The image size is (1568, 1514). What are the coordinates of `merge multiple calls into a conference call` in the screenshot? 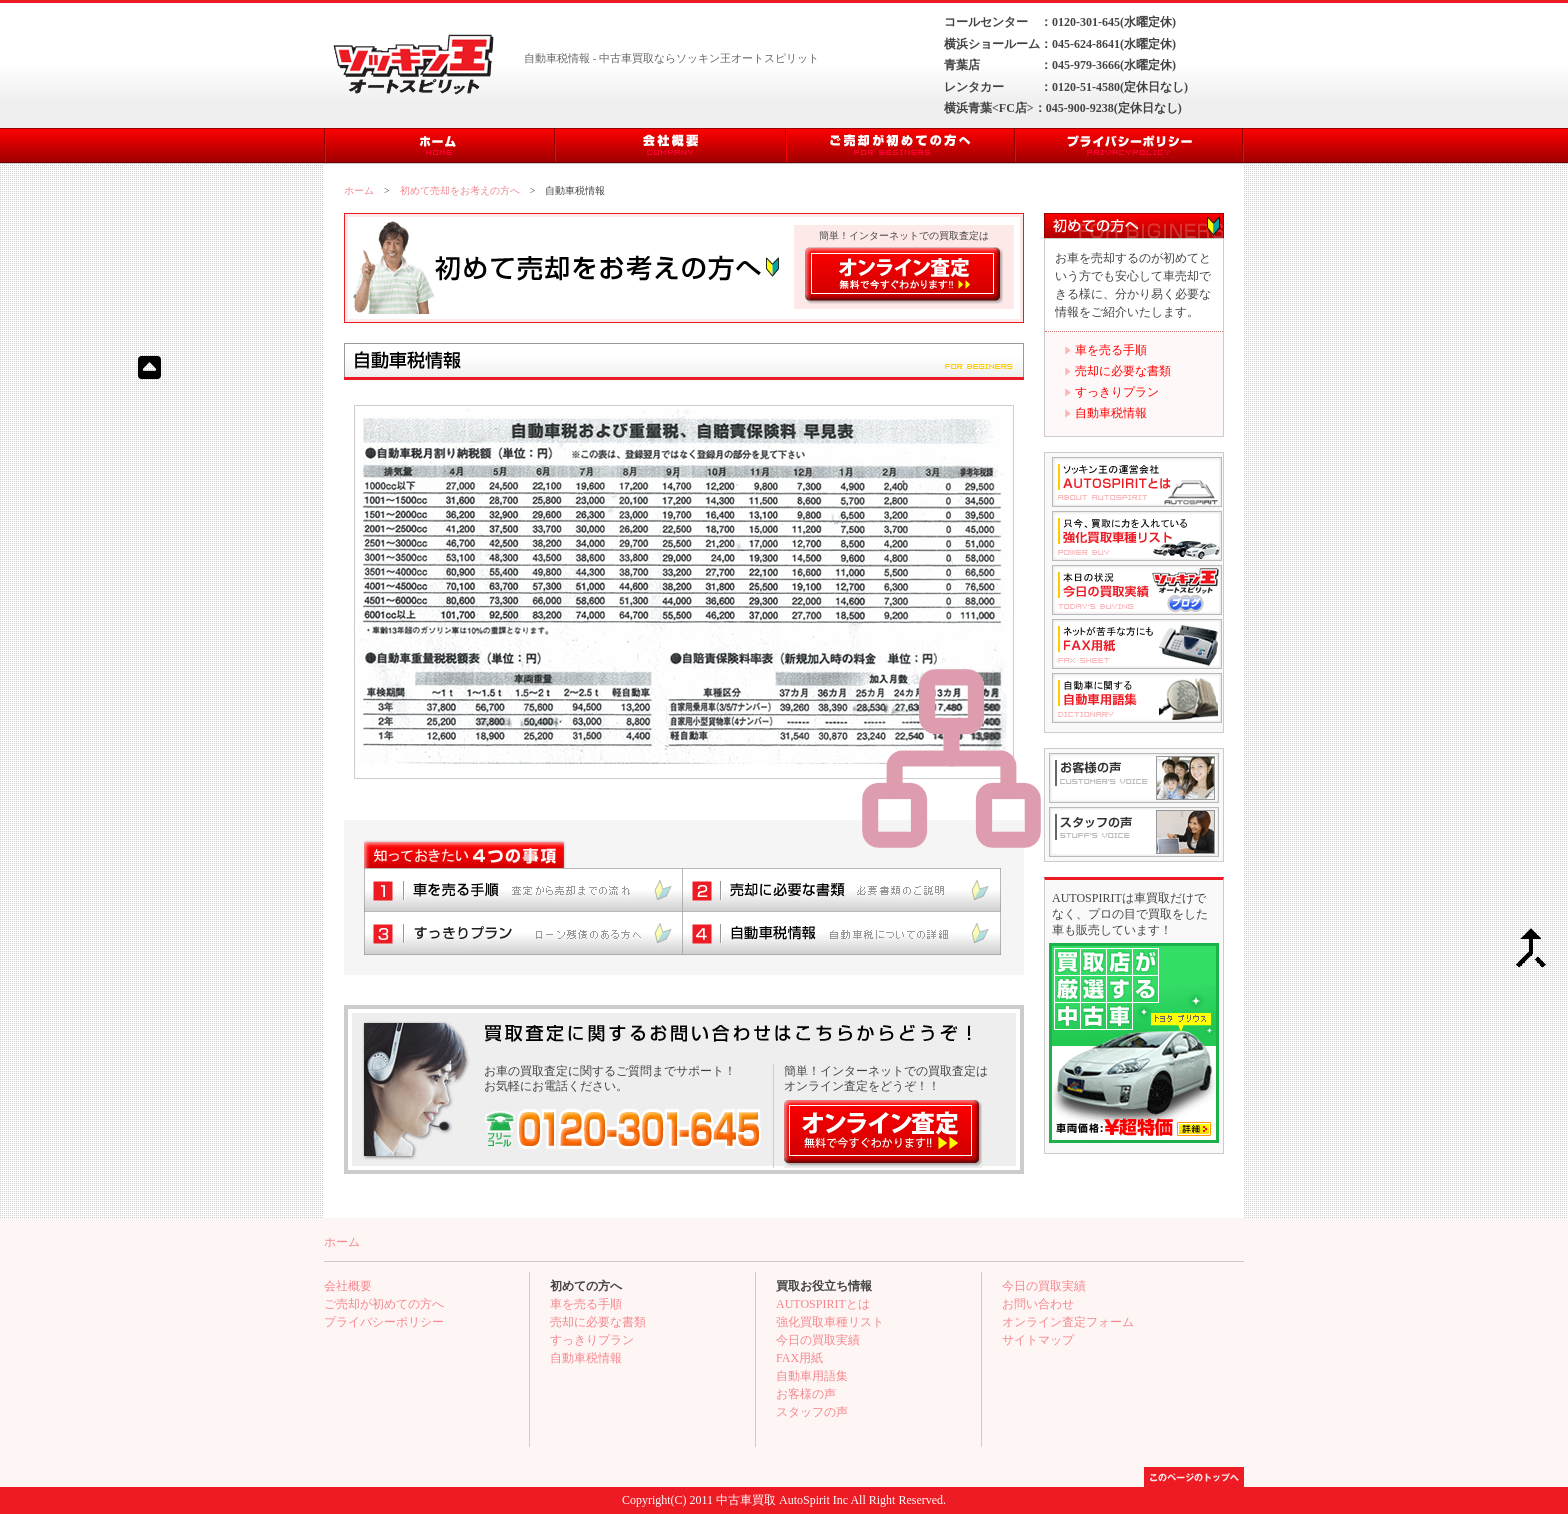 It's located at (1531, 948).